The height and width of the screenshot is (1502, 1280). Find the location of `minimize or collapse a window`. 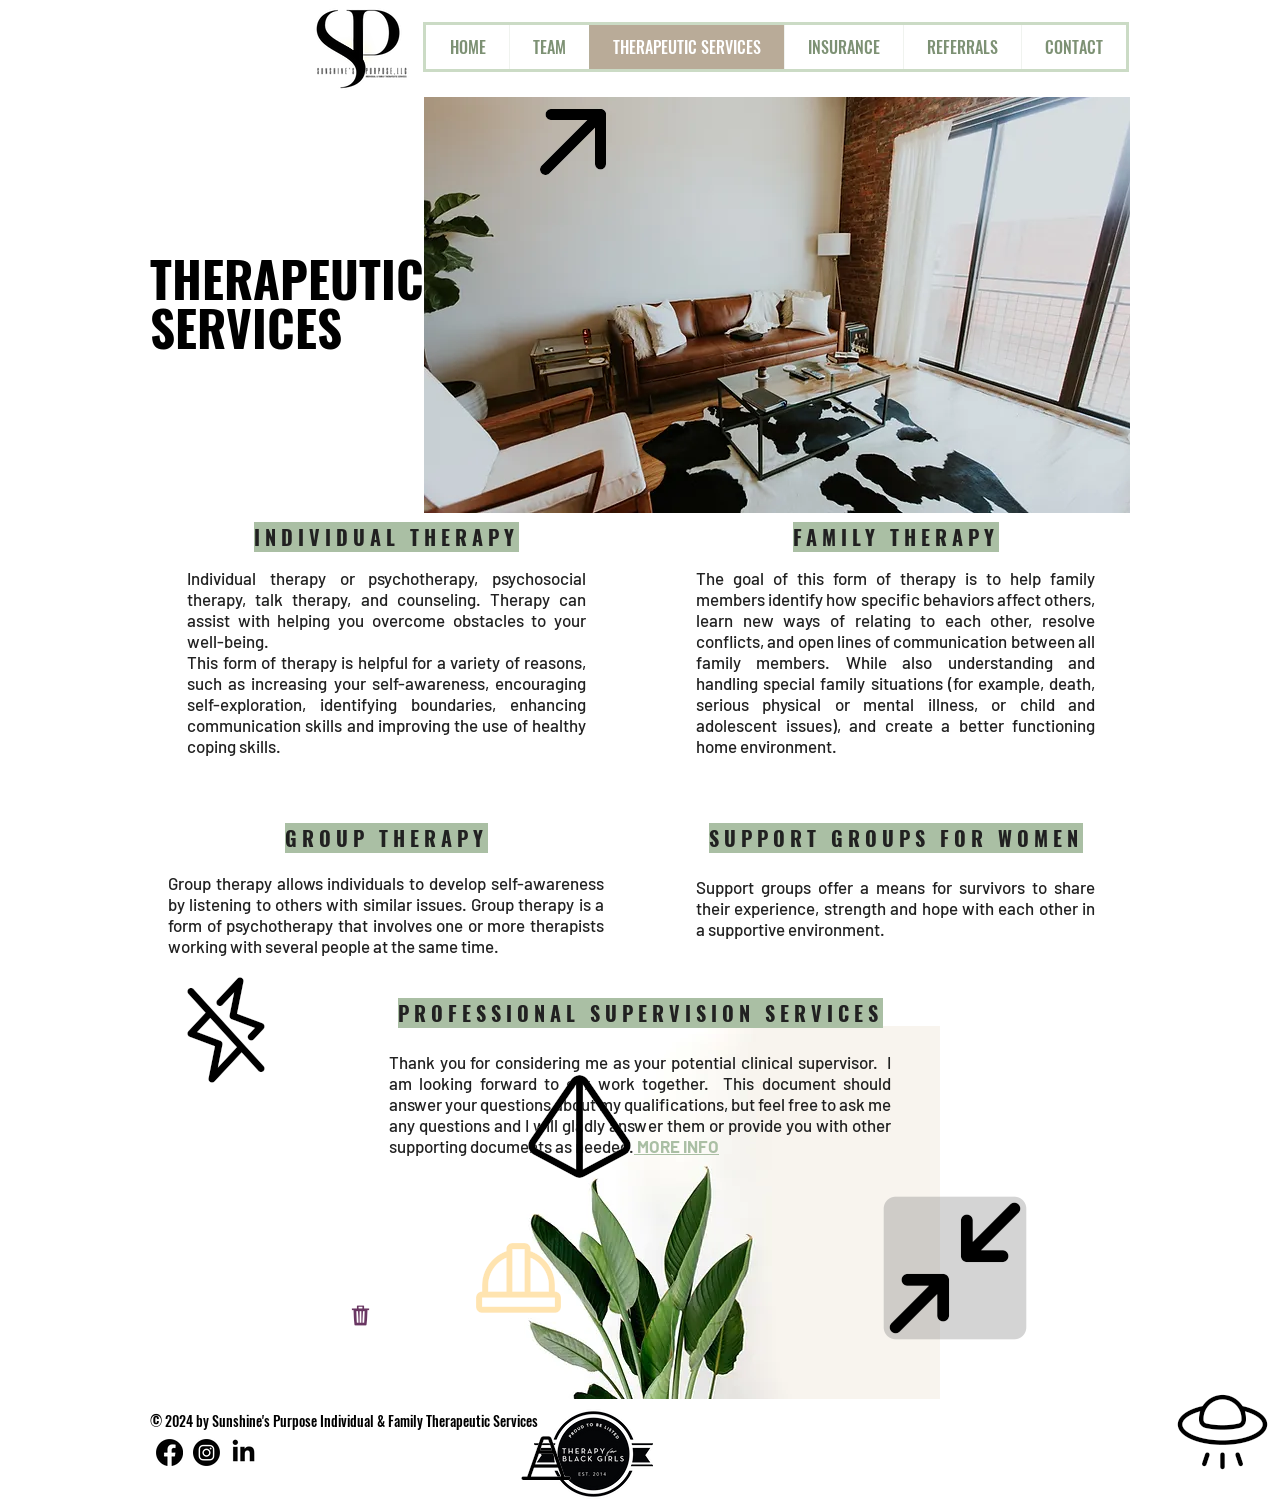

minimize or collapse a window is located at coordinates (955, 1268).